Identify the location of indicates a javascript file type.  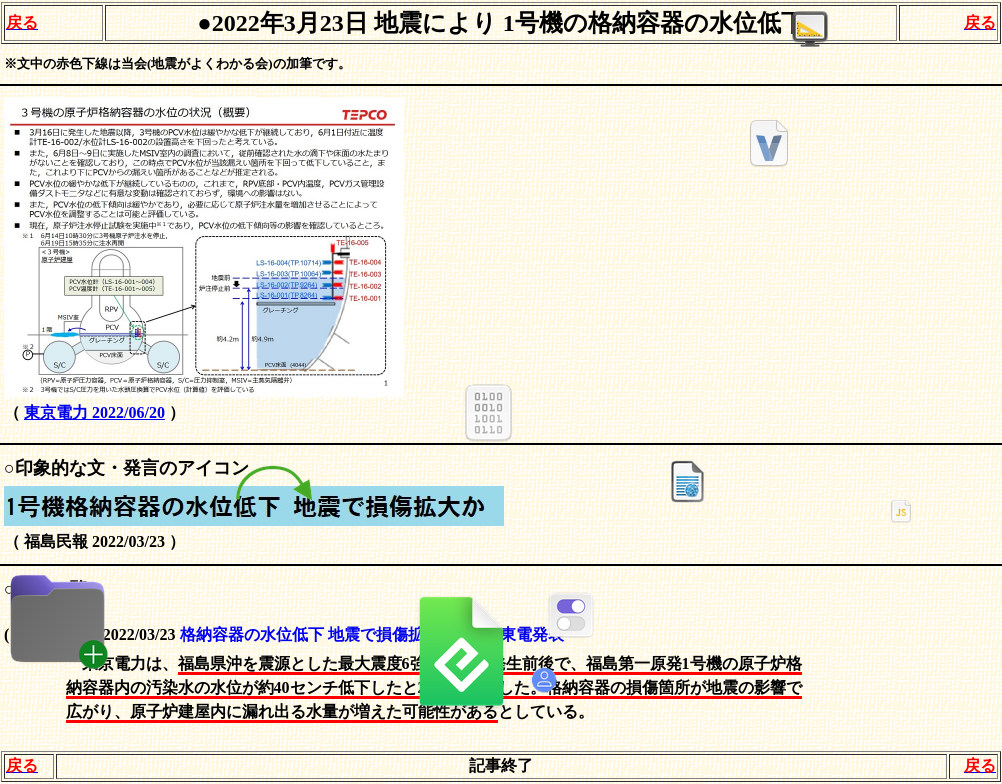
(901, 511).